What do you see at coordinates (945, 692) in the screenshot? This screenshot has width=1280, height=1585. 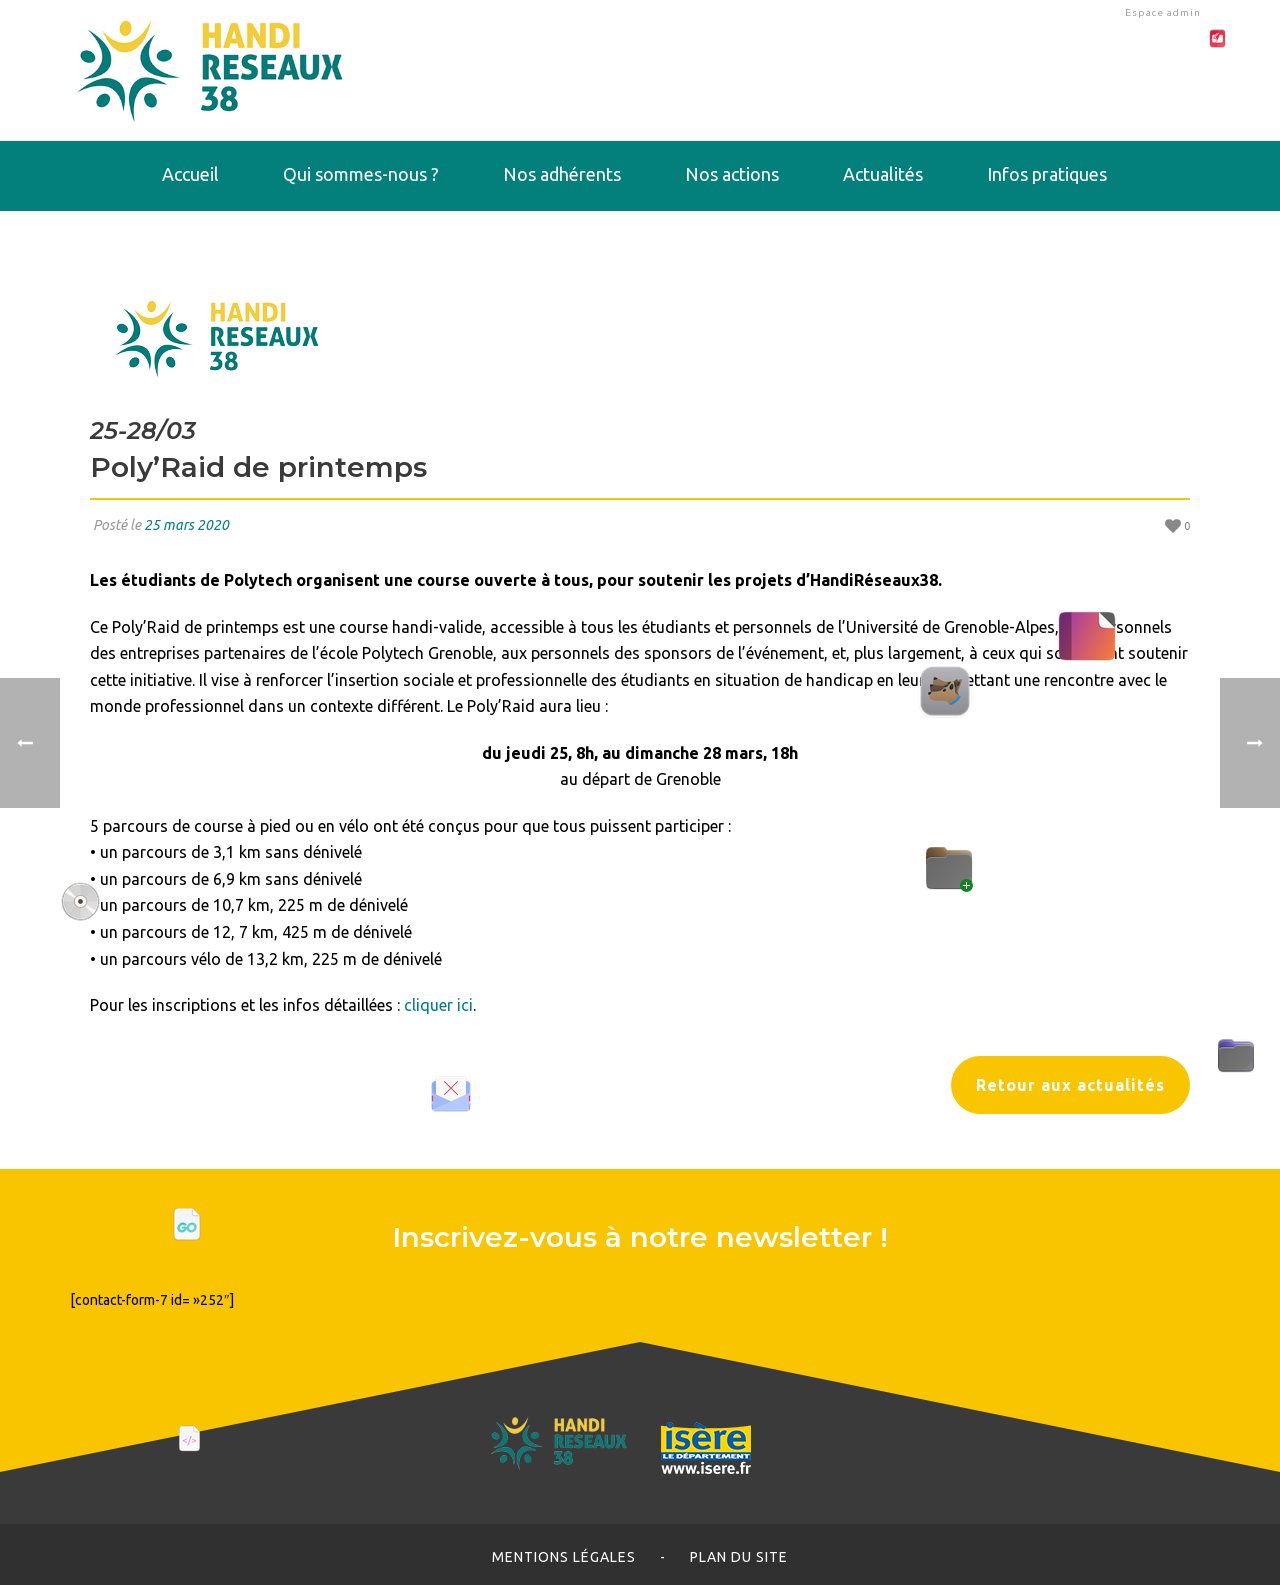 I see `open kerberos authentication settings` at bounding box center [945, 692].